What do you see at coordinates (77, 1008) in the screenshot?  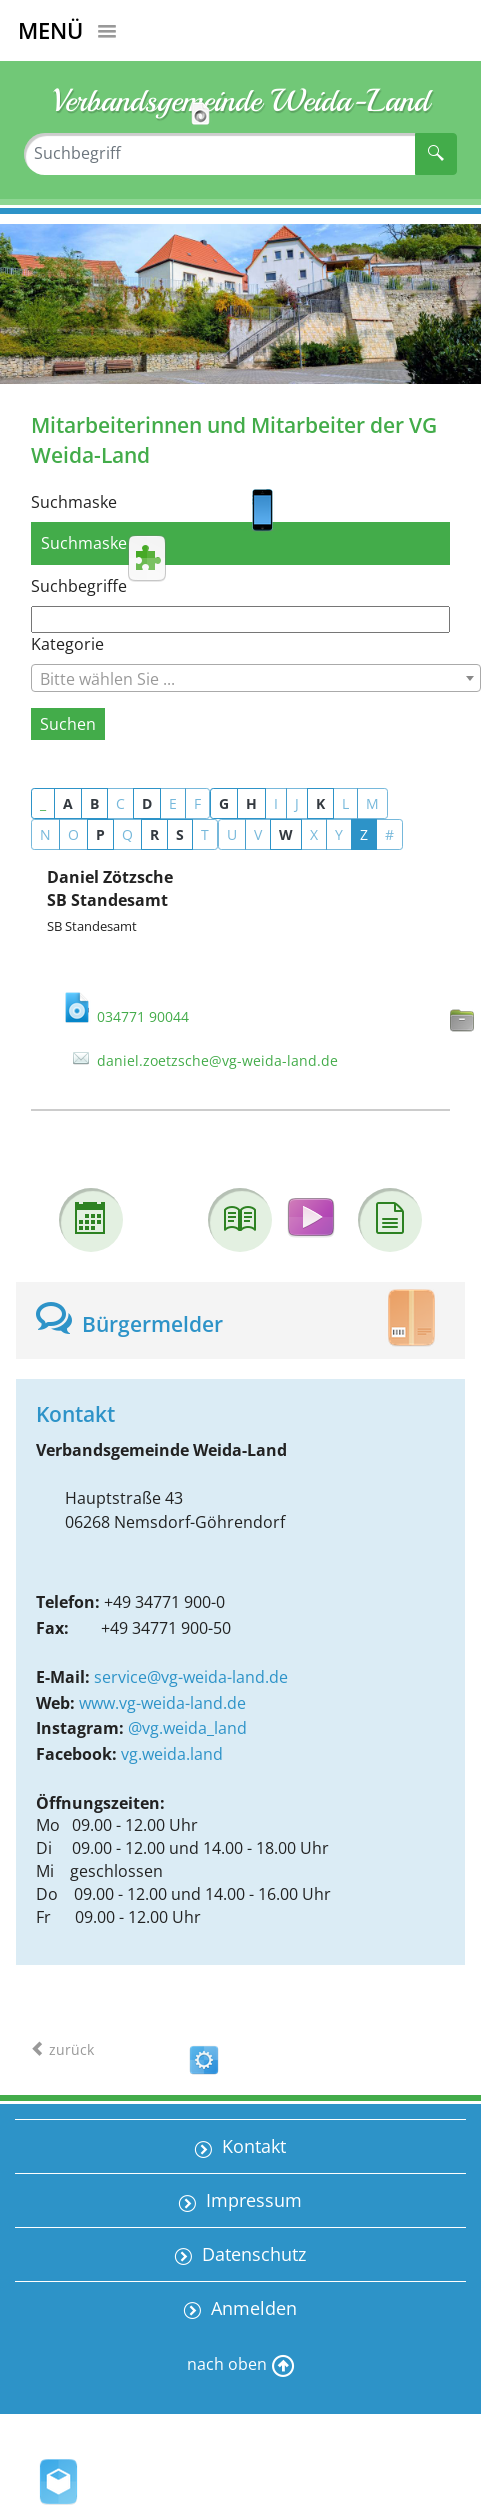 I see `an ovf virtual machine configuration file` at bounding box center [77, 1008].